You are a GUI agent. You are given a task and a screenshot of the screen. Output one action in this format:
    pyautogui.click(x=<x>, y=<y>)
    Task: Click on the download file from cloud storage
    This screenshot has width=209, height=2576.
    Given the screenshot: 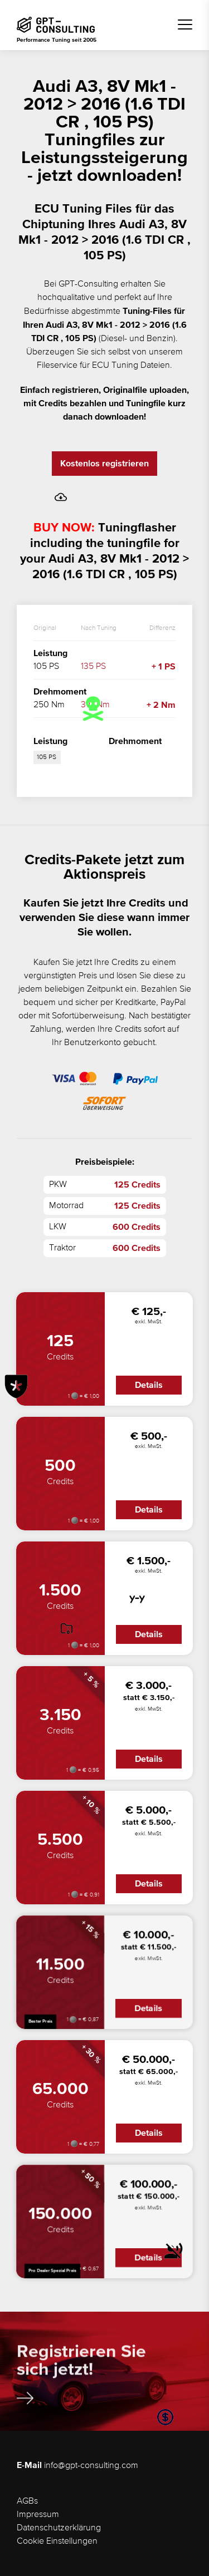 What is the action you would take?
    pyautogui.click(x=61, y=497)
    